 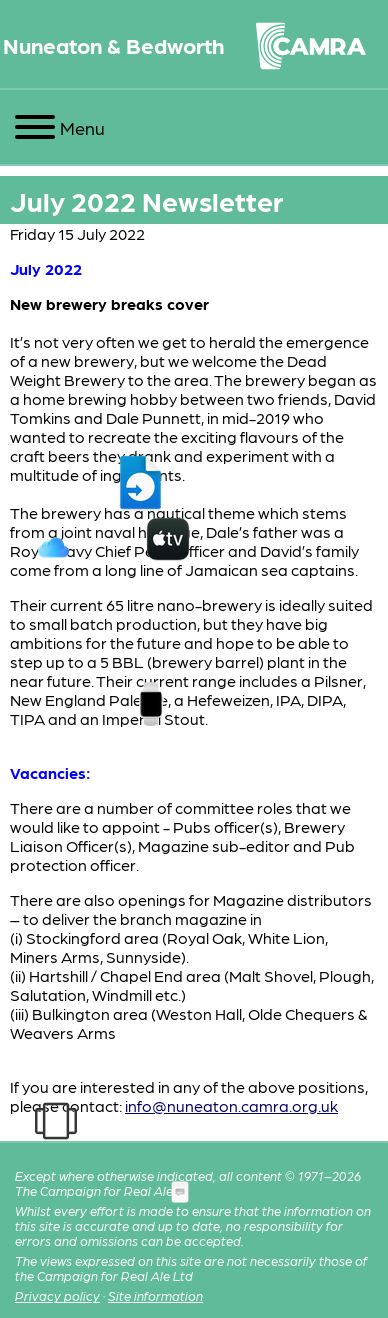 I want to click on access multitasking or window management settings, so click(x=56, y=1121).